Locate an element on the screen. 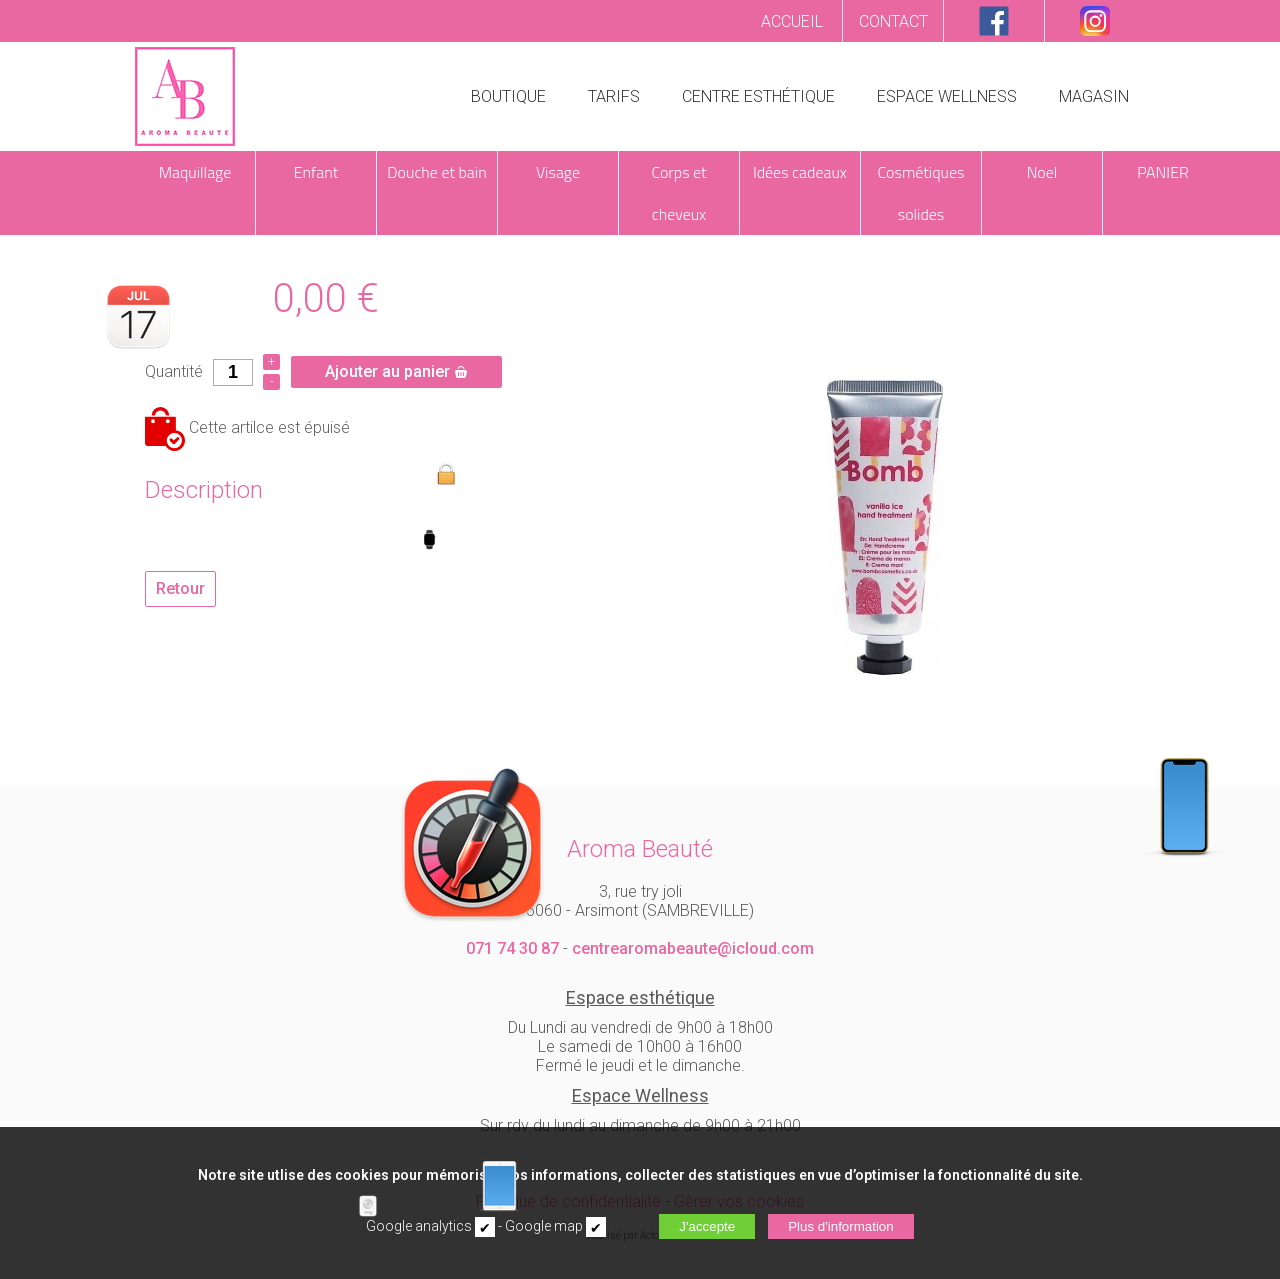 The image size is (1280, 1279). iPad Mini 3 device with cellular connectivity is located at coordinates (499, 1181).